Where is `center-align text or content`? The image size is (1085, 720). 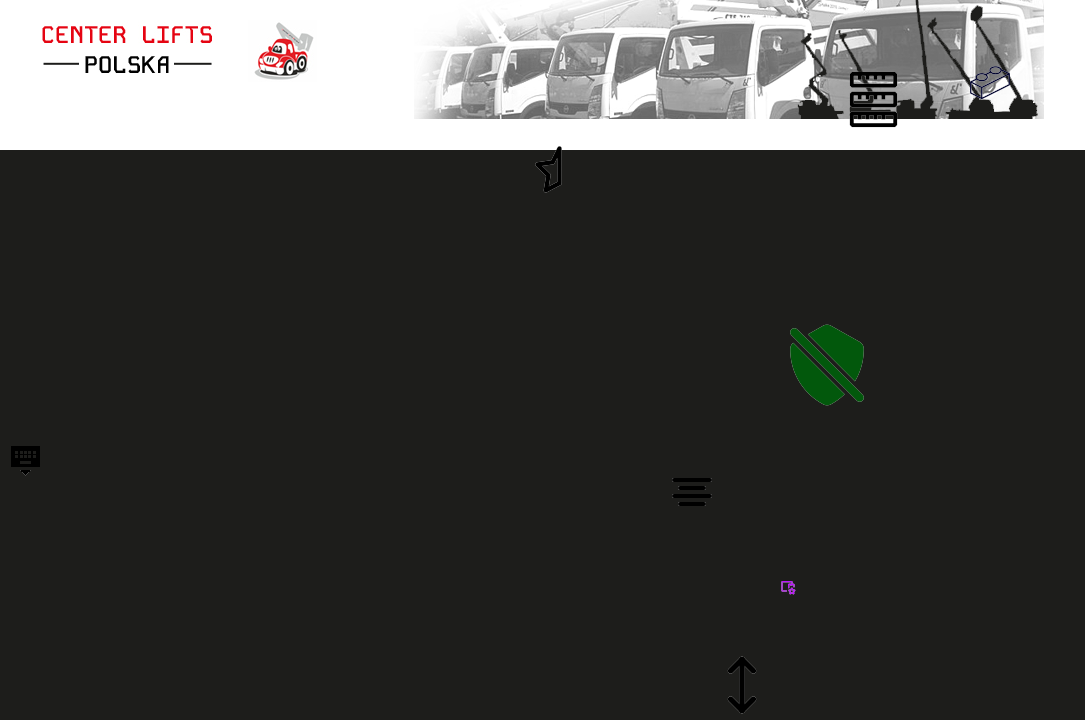
center-align text or content is located at coordinates (692, 492).